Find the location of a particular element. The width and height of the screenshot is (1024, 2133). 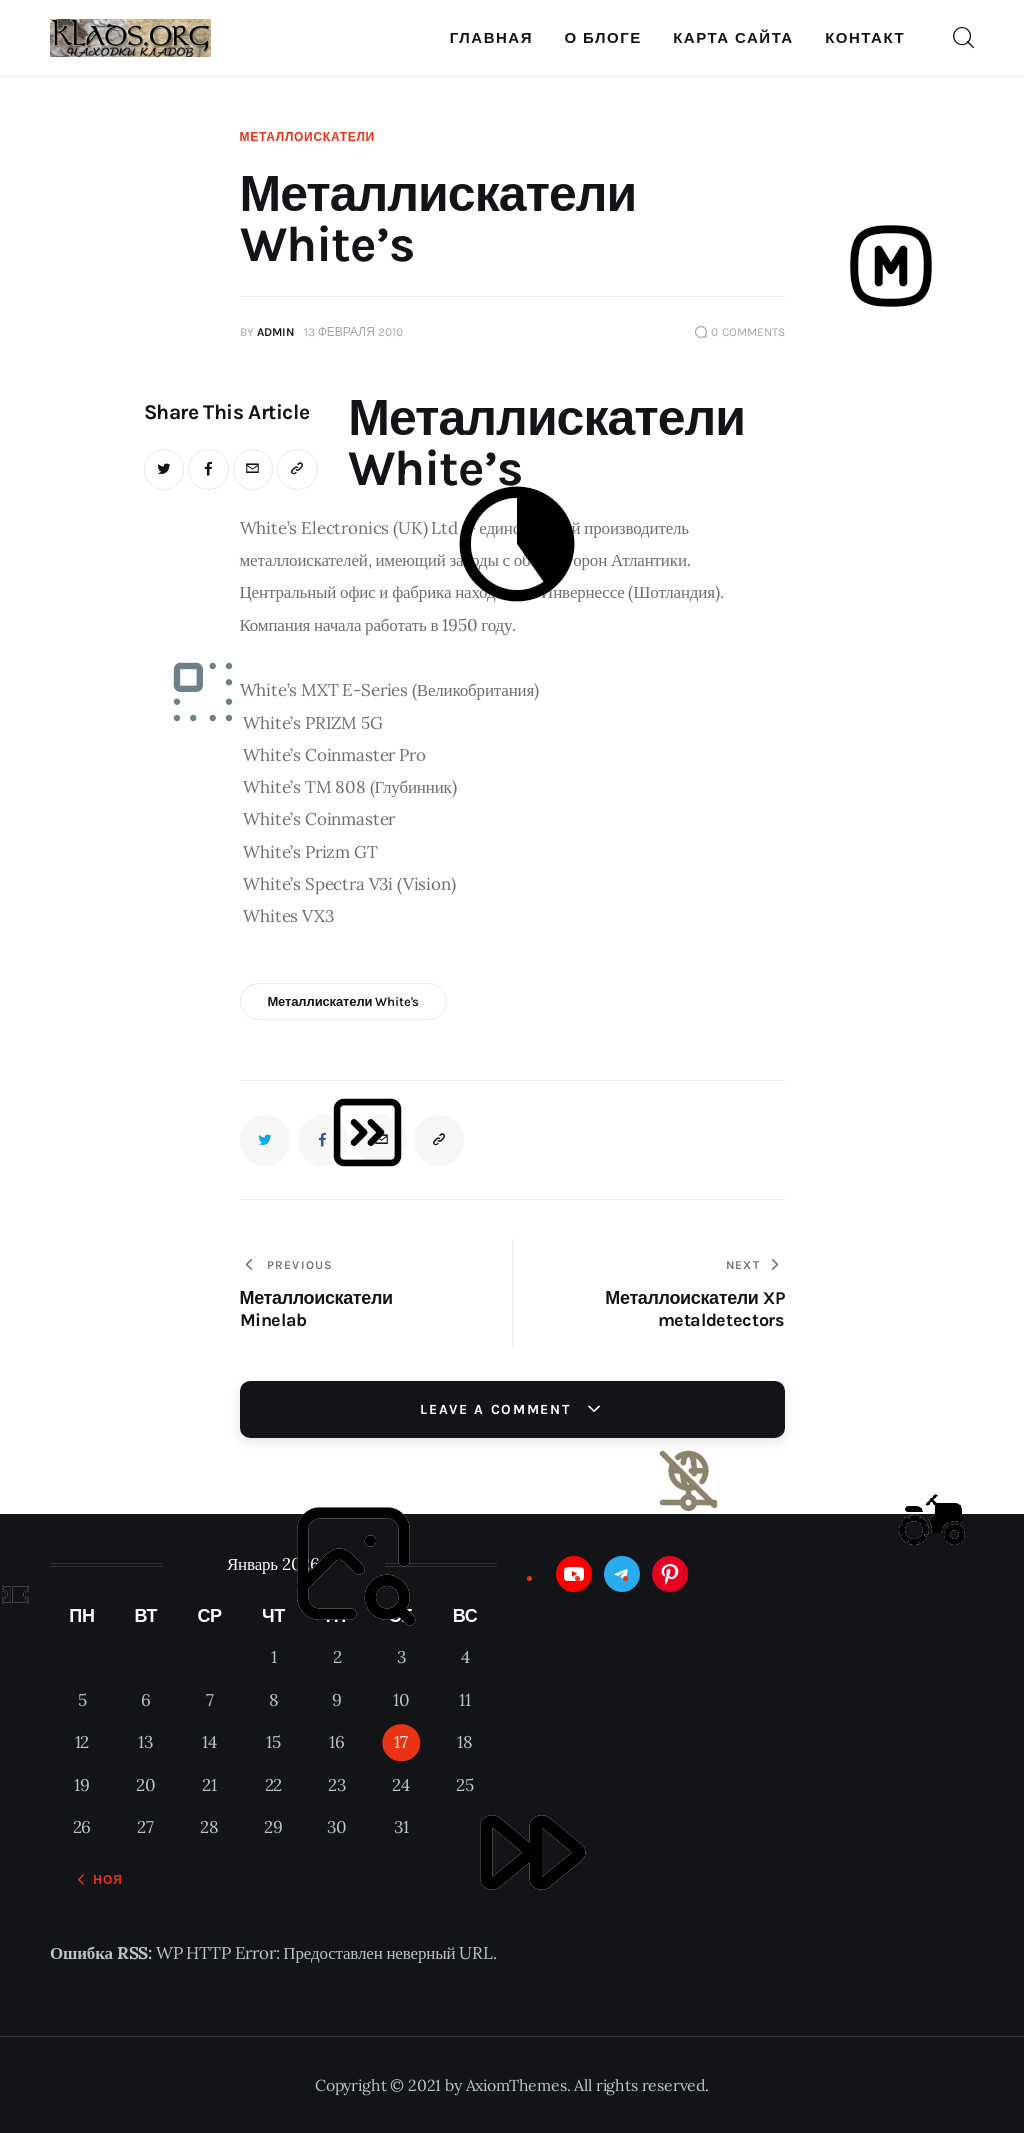

search through your photo library is located at coordinates (353, 1563).